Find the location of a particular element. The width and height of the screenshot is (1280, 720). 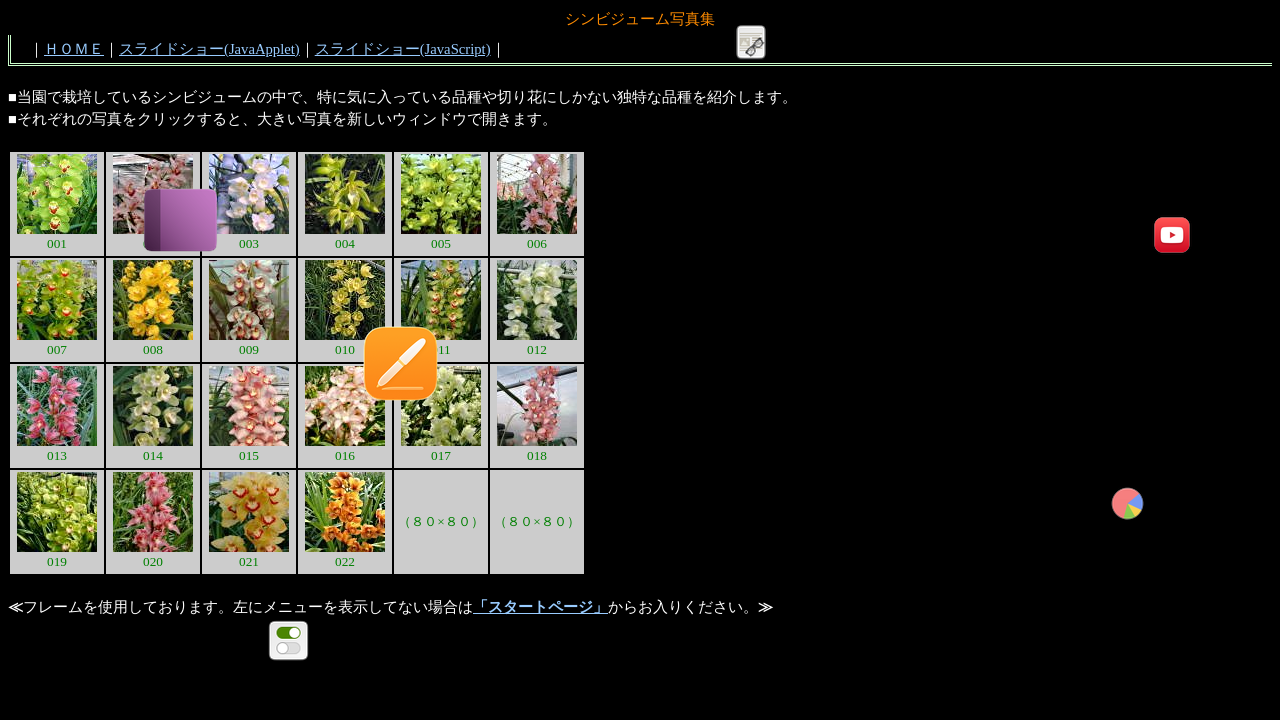

open Pages document editor is located at coordinates (400, 363).